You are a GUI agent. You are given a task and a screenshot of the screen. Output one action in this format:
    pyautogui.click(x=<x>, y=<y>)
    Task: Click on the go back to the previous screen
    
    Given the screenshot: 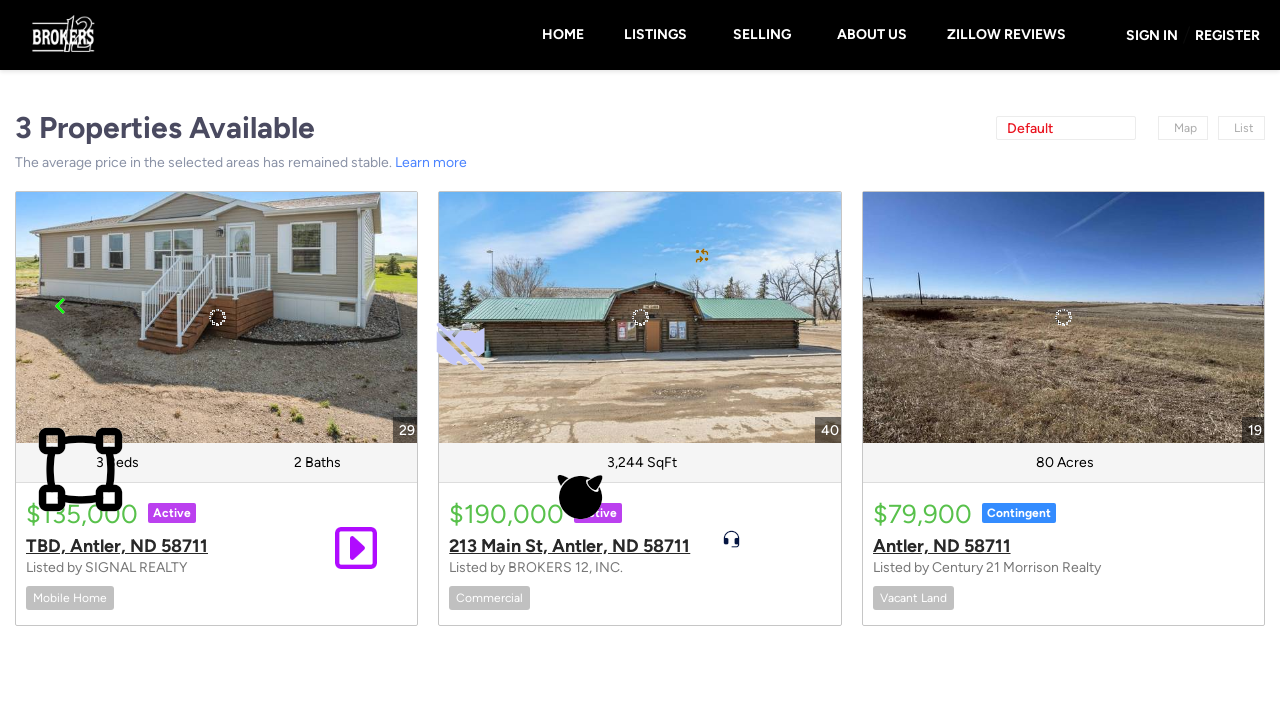 What is the action you would take?
    pyautogui.click(x=60, y=306)
    